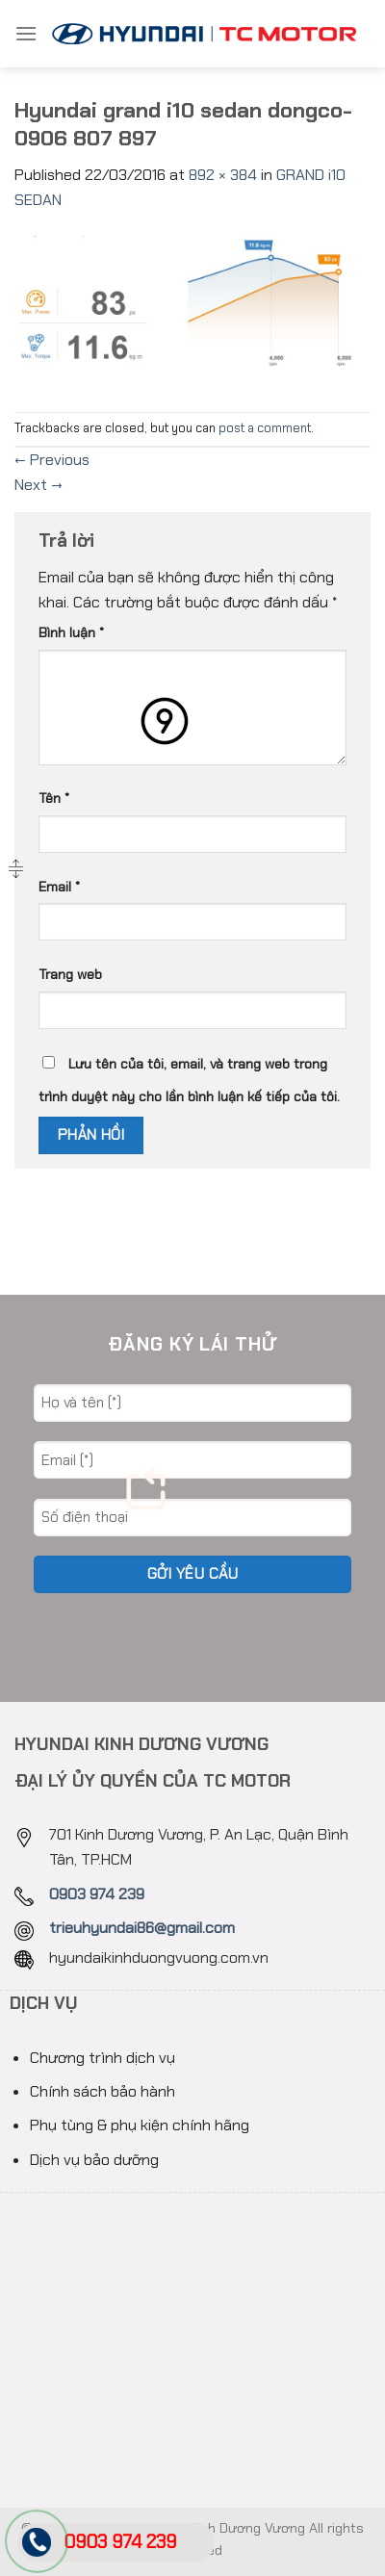  I want to click on split view vertically, so click(15, 868).